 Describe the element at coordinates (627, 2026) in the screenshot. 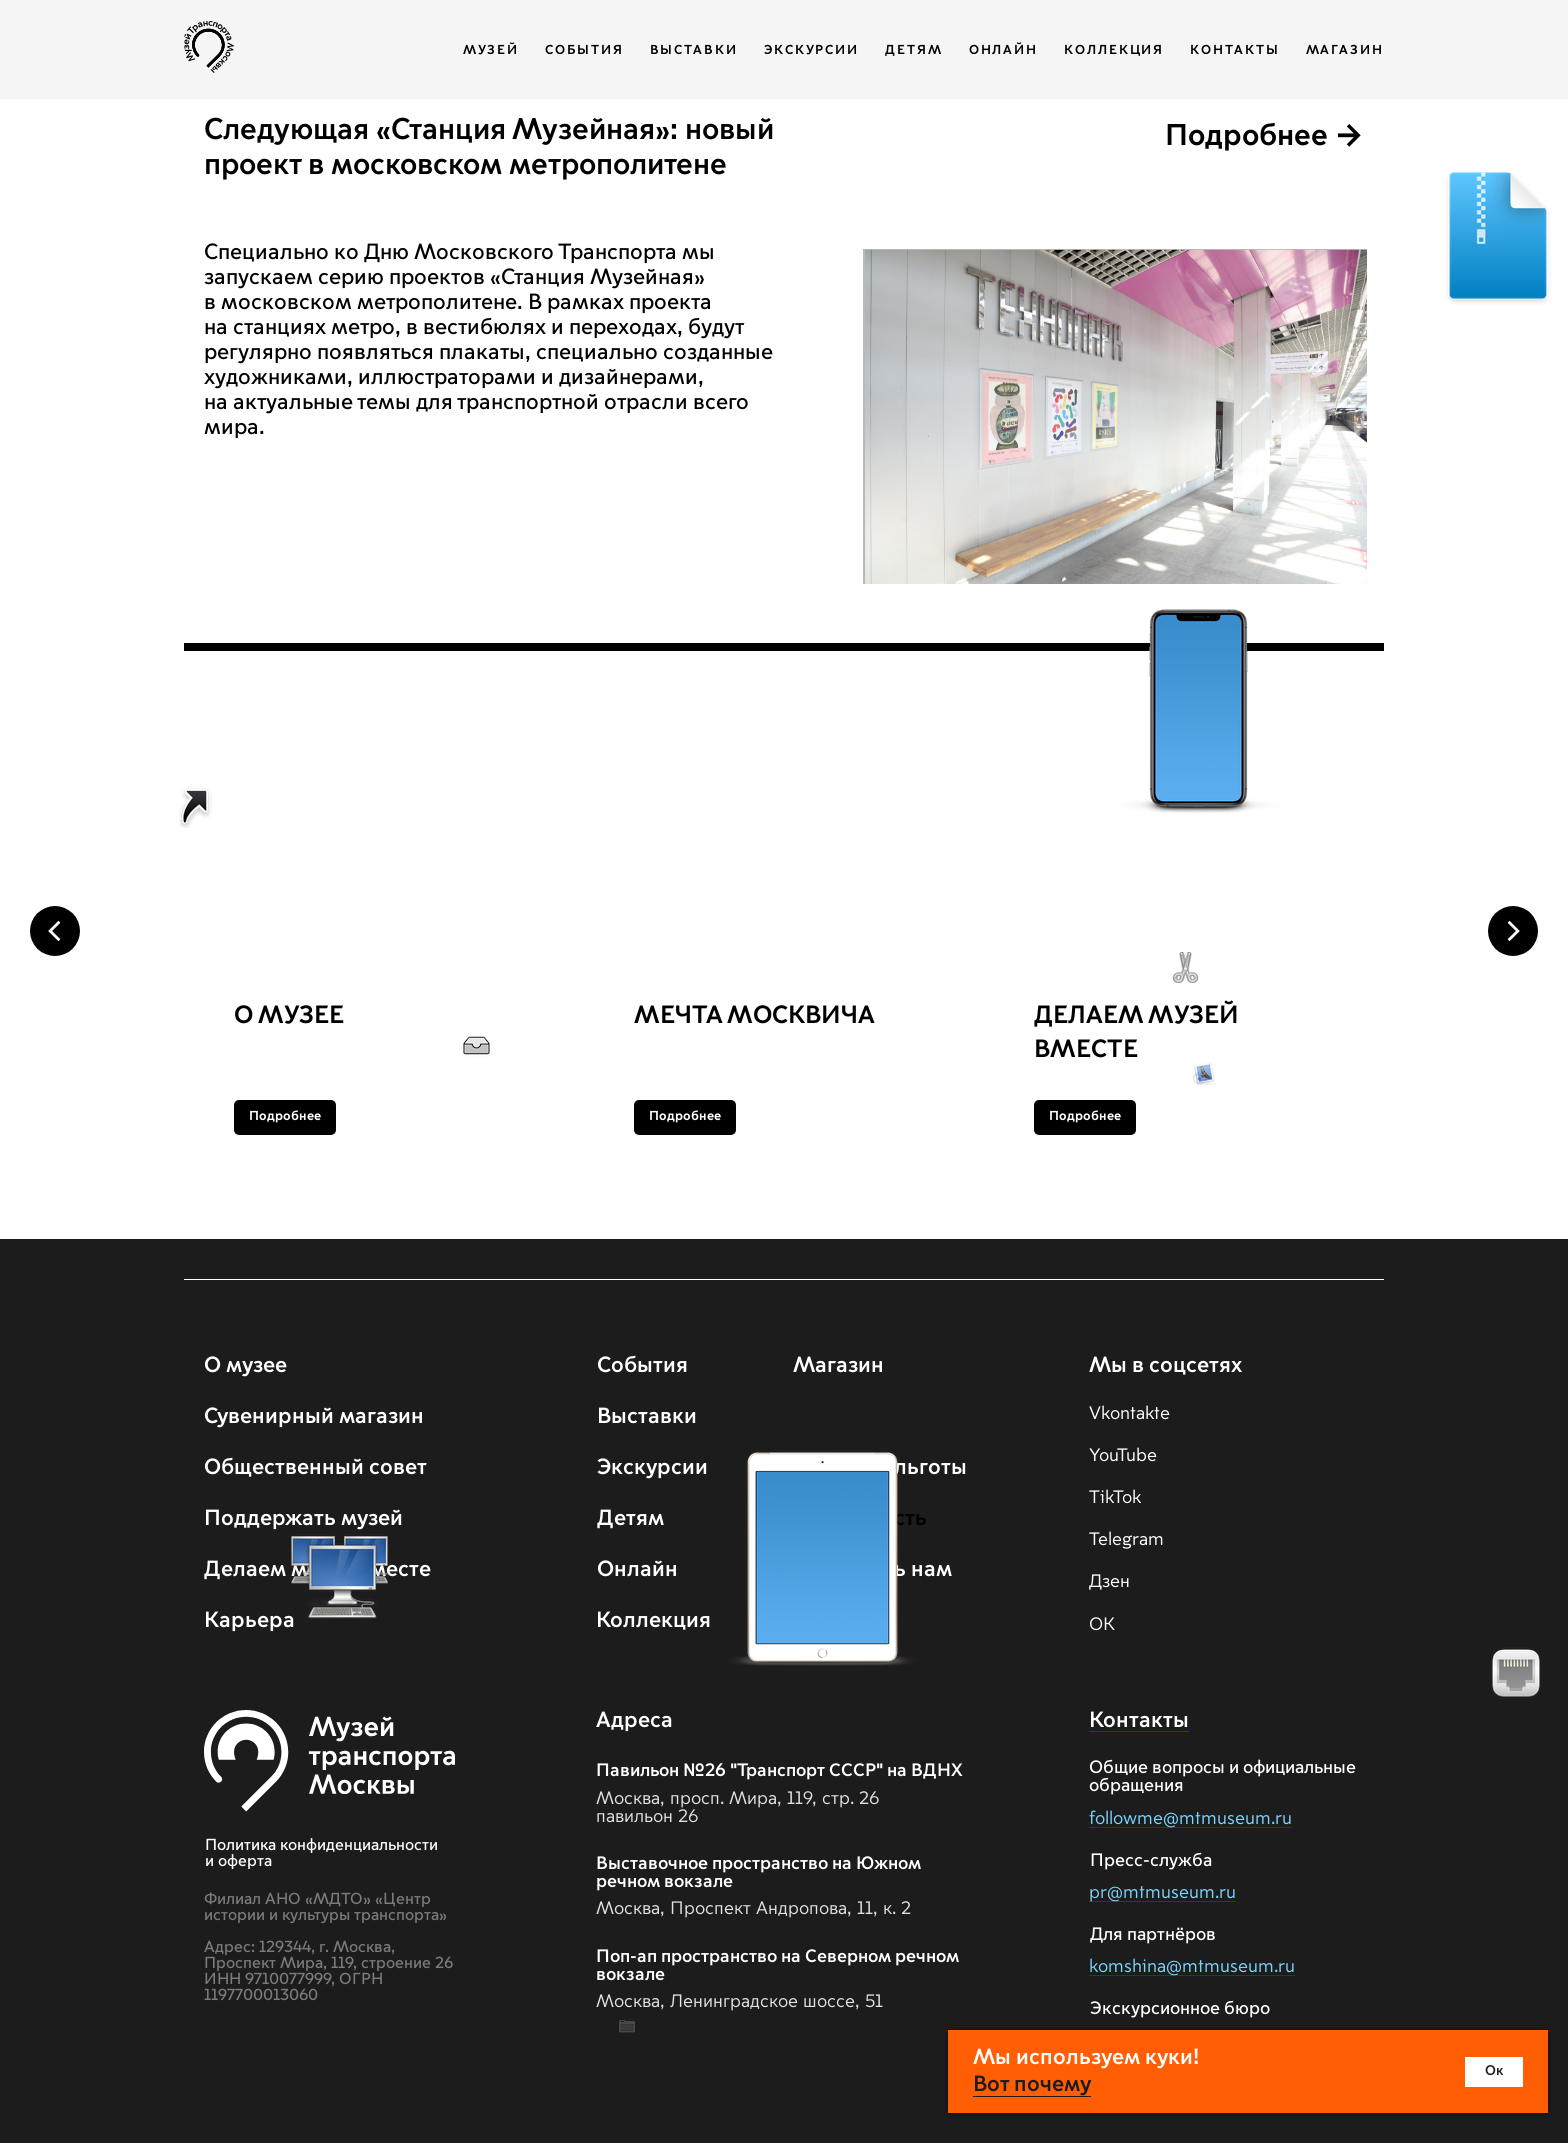

I see `selected folder in mail sidebar` at that location.